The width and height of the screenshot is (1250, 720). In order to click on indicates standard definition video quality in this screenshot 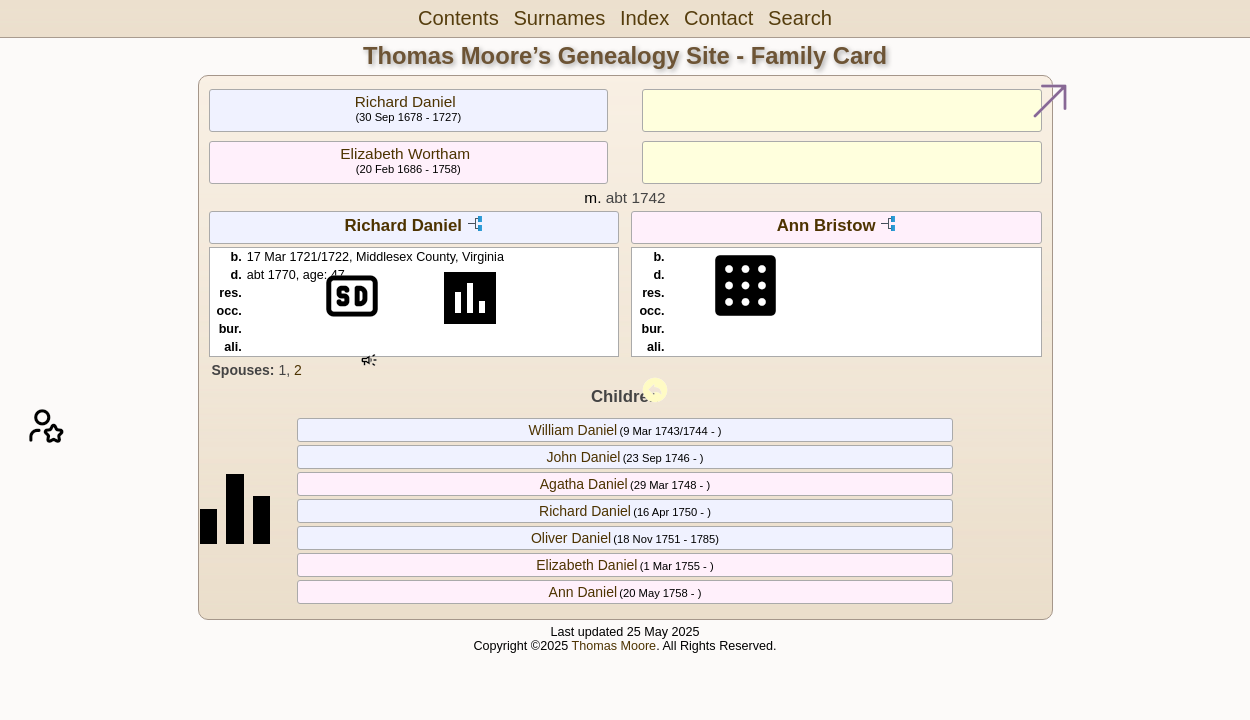, I will do `click(352, 296)`.